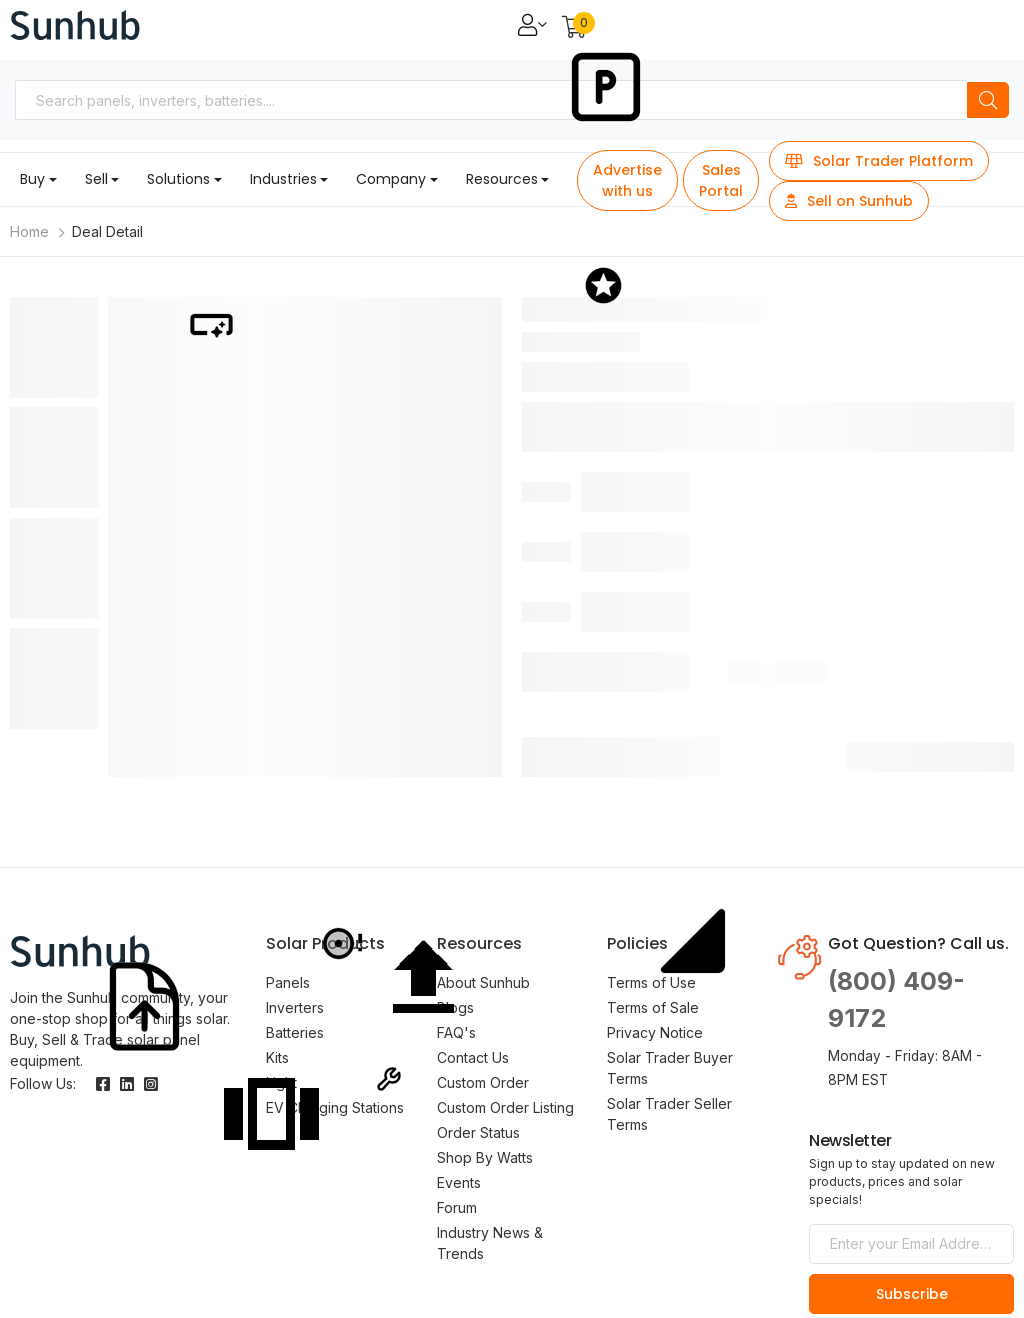 The height and width of the screenshot is (1318, 1024). I want to click on view content in carousel mode, so click(271, 1116).